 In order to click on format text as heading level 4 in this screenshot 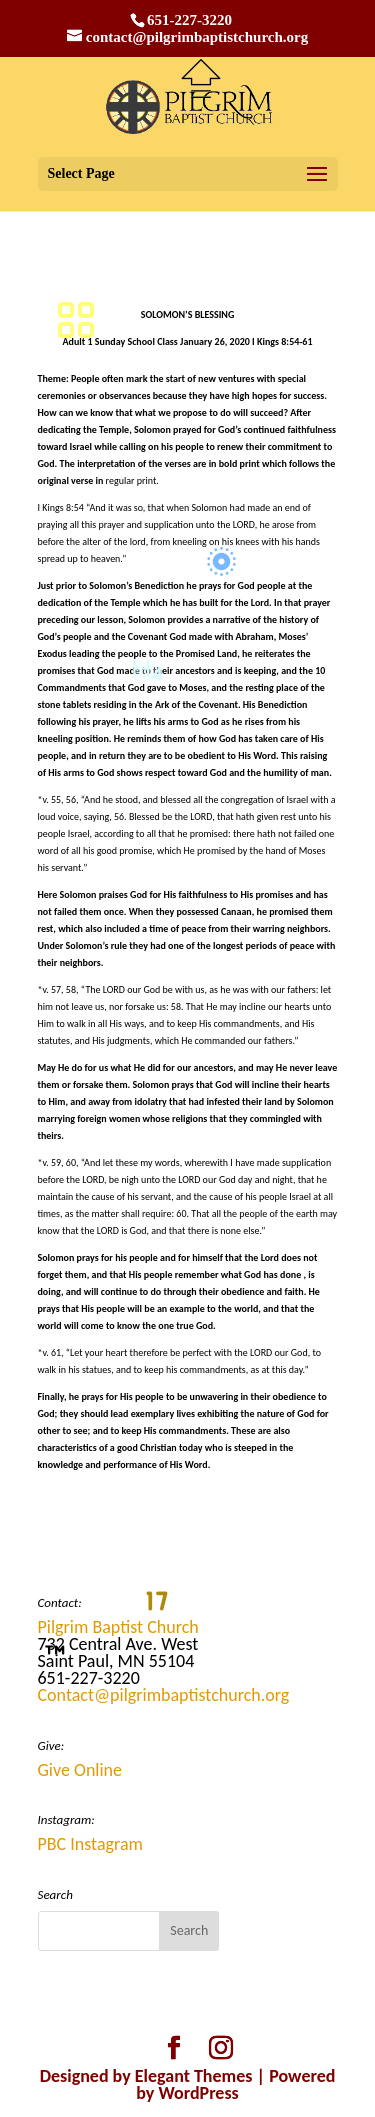, I will do `click(146, 670)`.